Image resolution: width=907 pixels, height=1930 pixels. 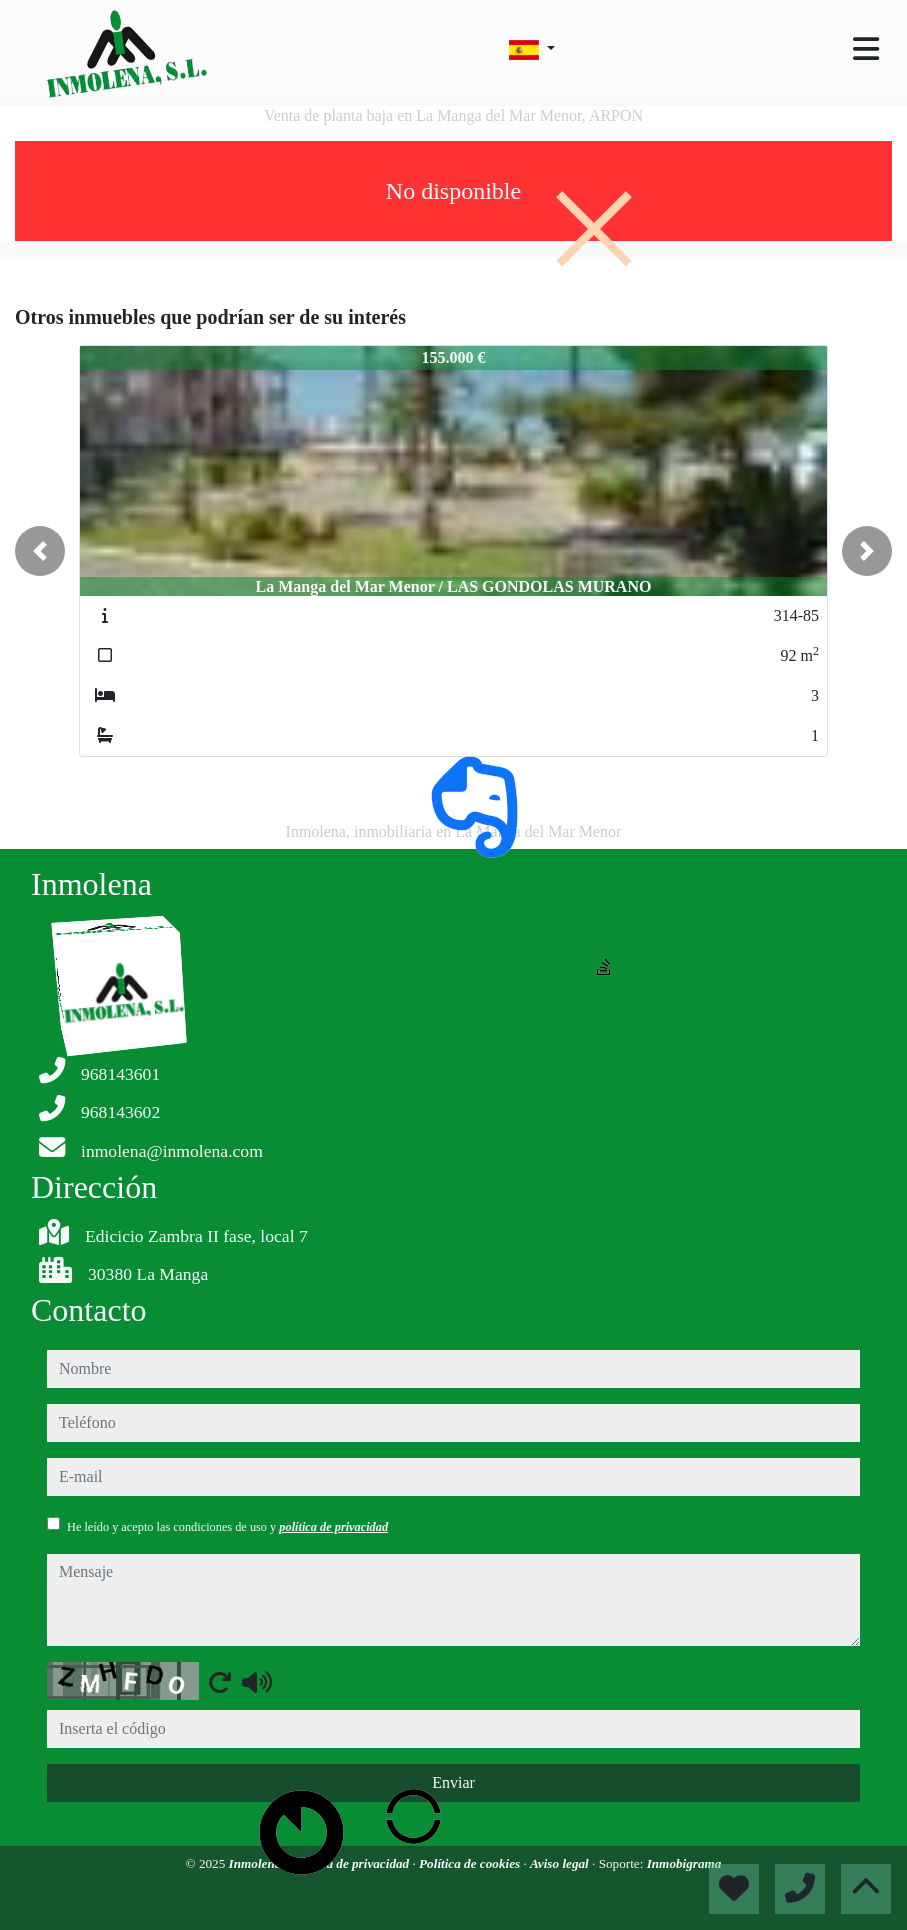 I want to click on loading progress indicator at approximately 70% complete, so click(x=301, y=1832).